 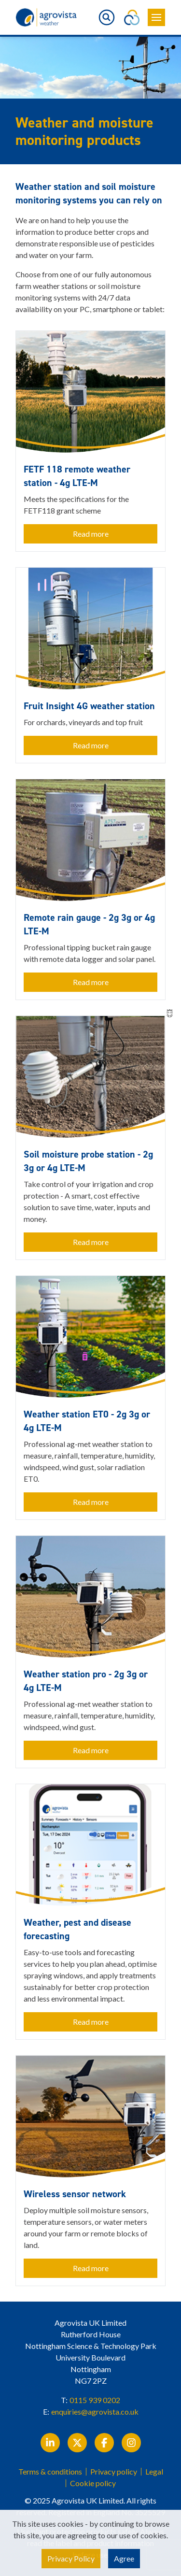 I want to click on view stored grain or wheat inventory, so click(x=85, y=1357).